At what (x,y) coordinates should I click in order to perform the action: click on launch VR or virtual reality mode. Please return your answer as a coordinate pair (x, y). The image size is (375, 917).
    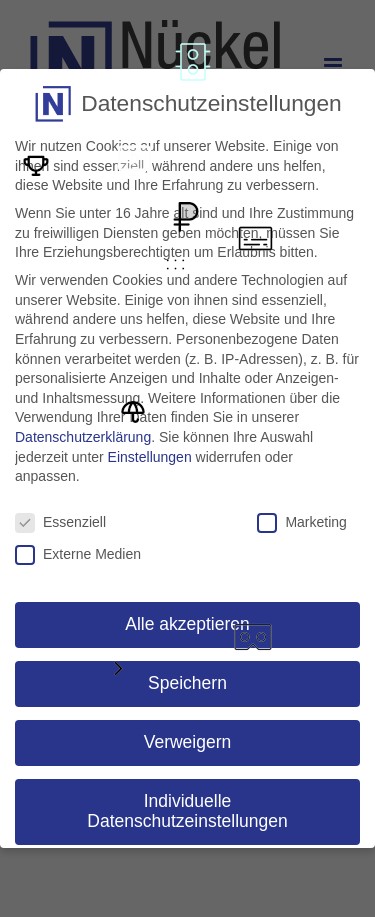
    Looking at the image, I should click on (253, 637).